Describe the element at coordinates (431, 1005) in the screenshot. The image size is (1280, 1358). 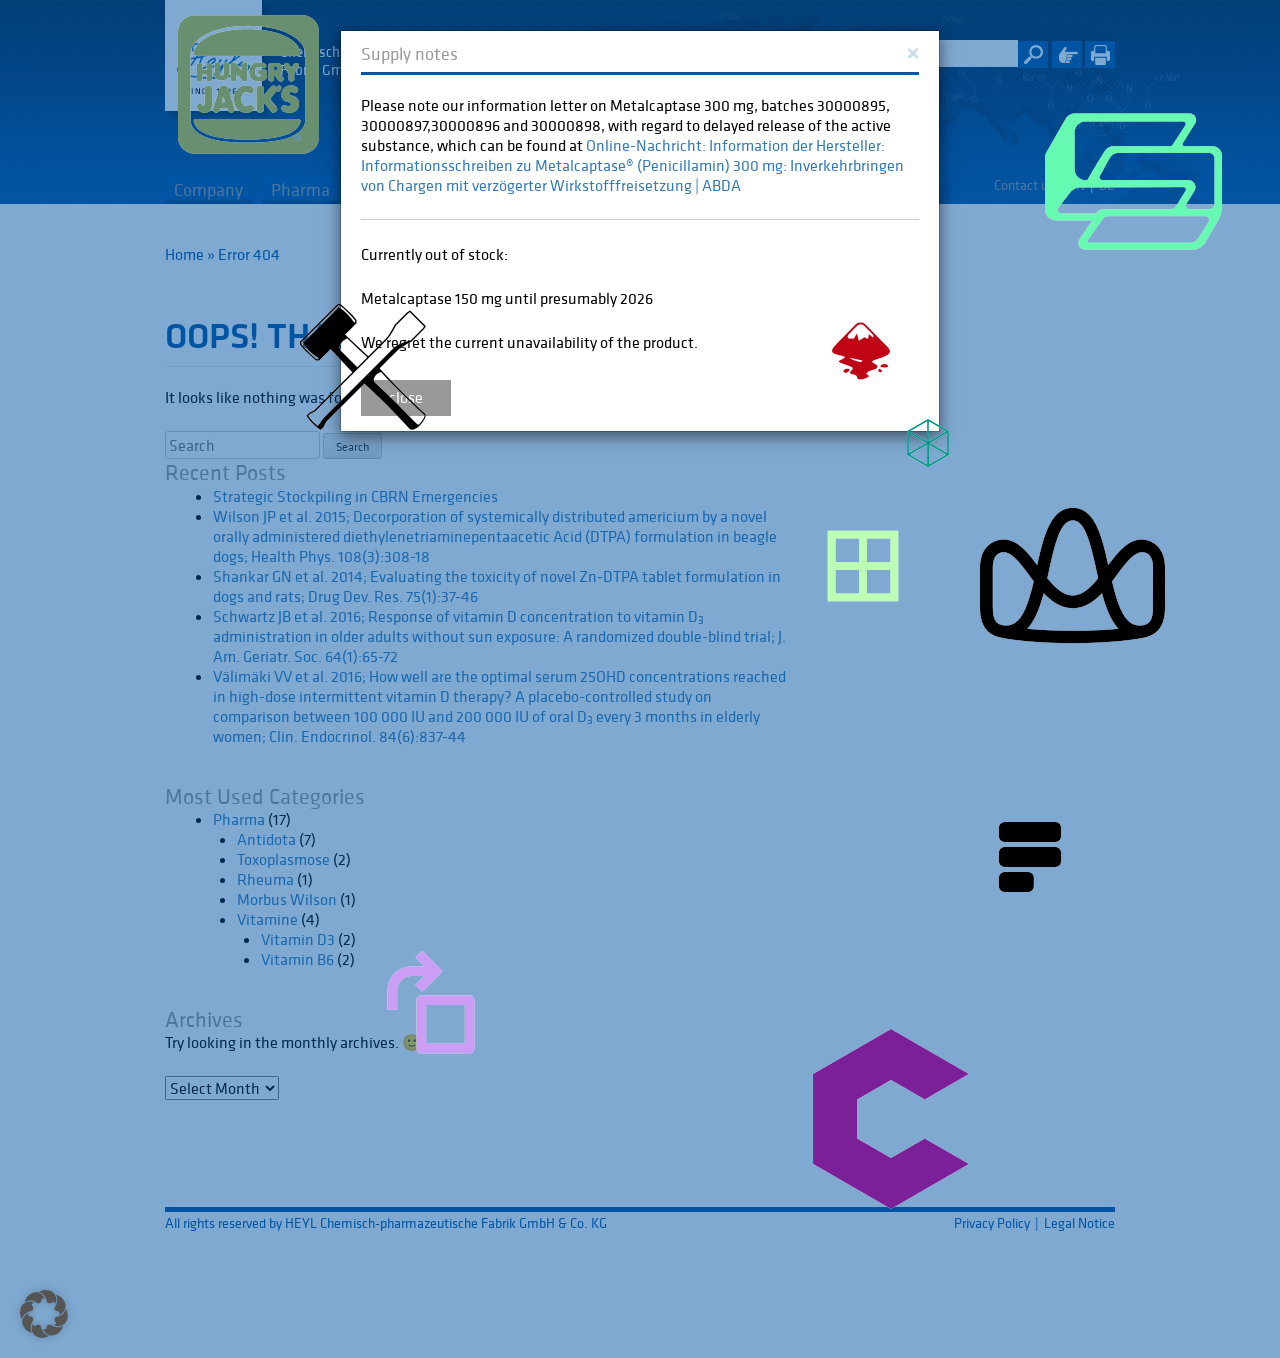
I see `rotate element clockwise` at that location.